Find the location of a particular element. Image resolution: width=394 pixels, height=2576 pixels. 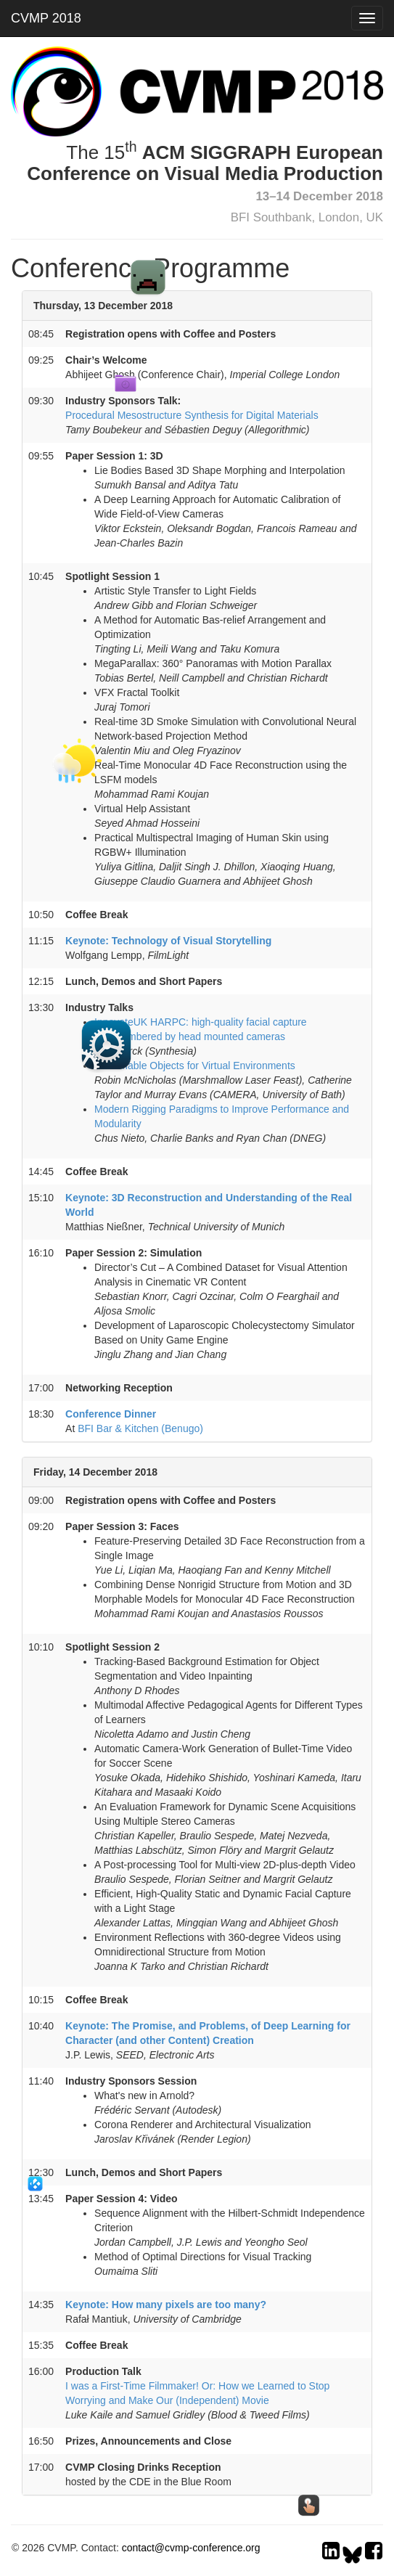

open kodi media center is located at coordinates (35, 2183).